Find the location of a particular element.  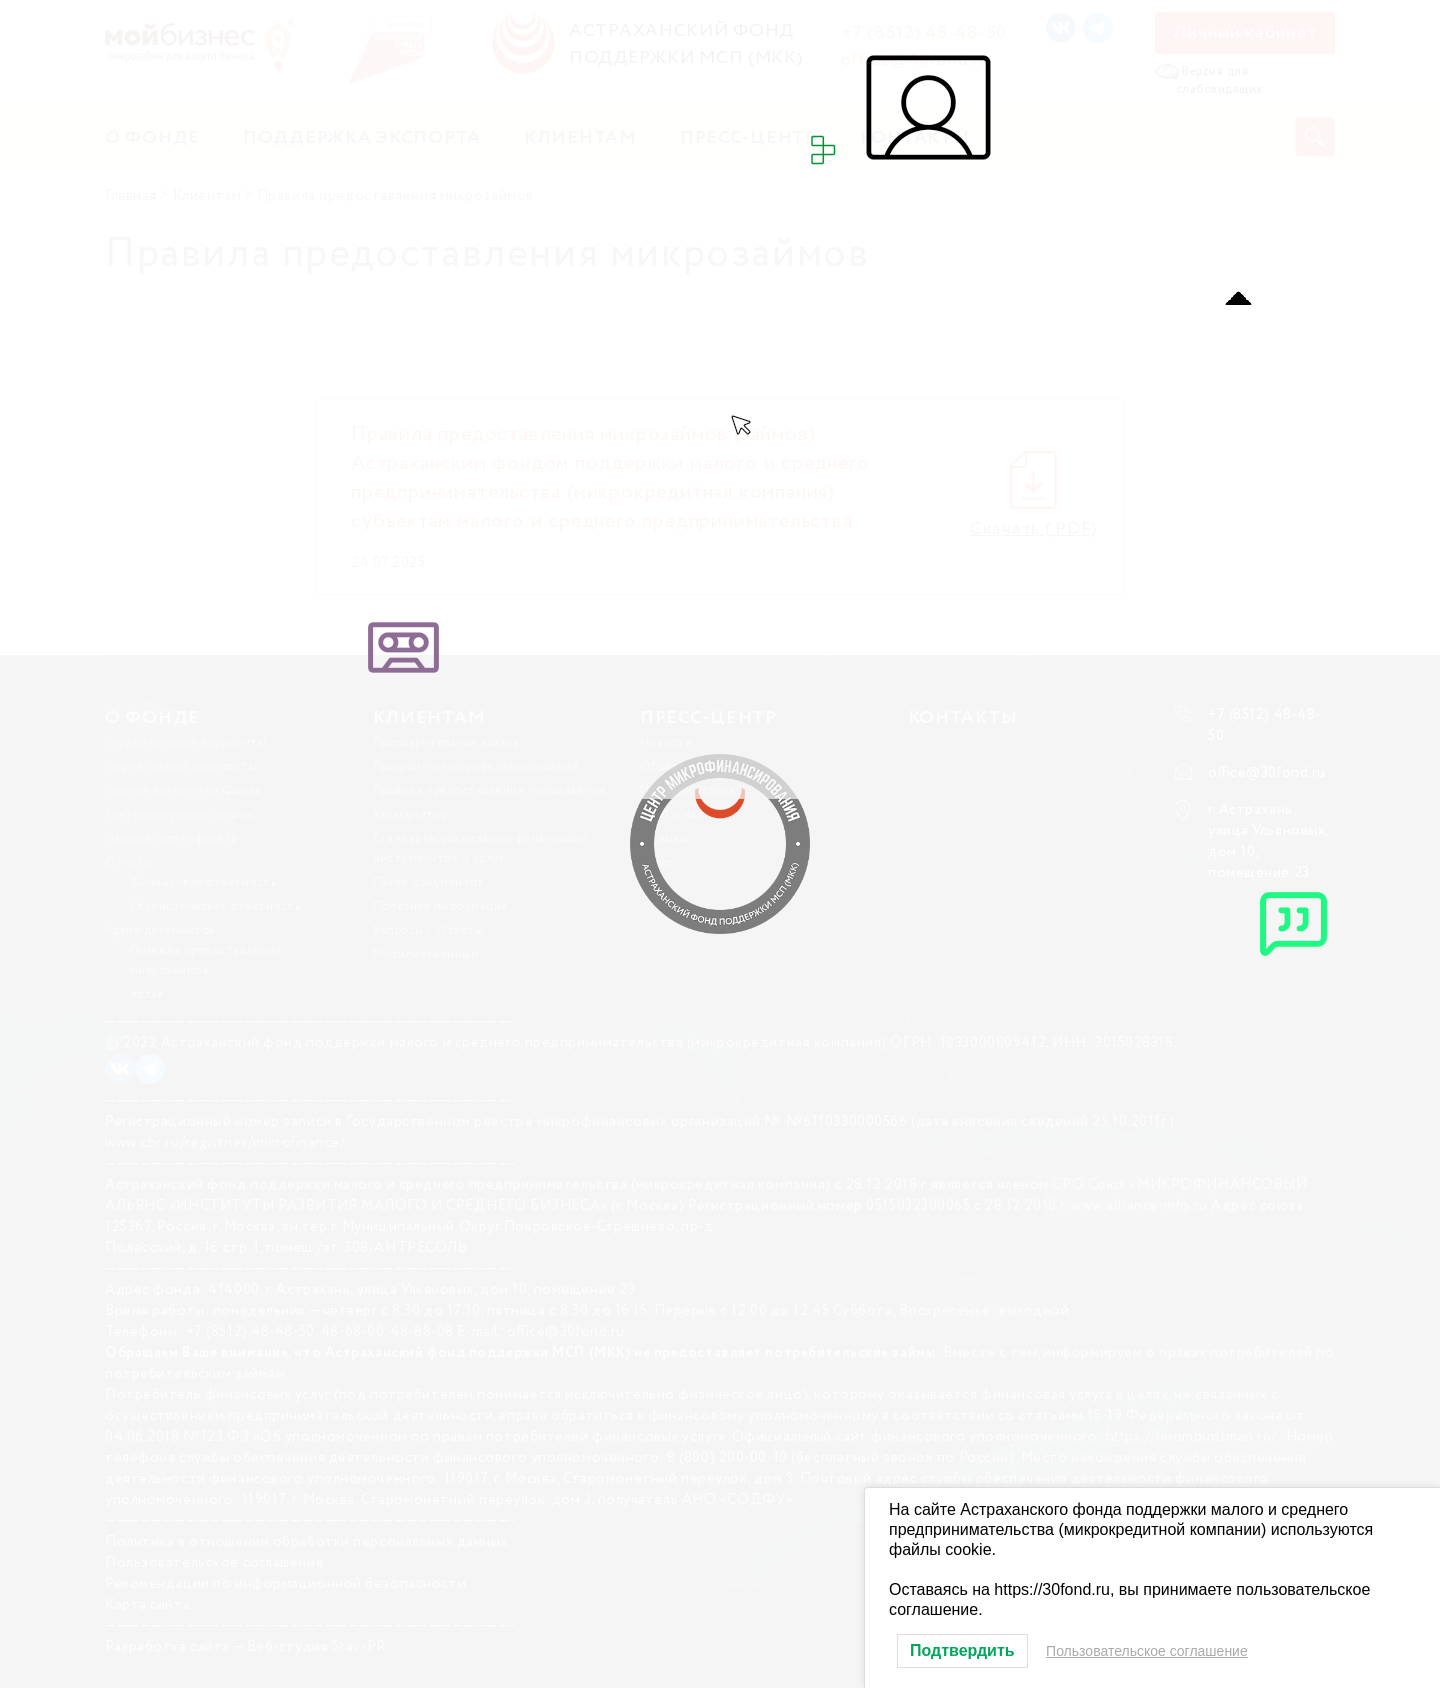

view user profile is located at coordinates (928, 107).